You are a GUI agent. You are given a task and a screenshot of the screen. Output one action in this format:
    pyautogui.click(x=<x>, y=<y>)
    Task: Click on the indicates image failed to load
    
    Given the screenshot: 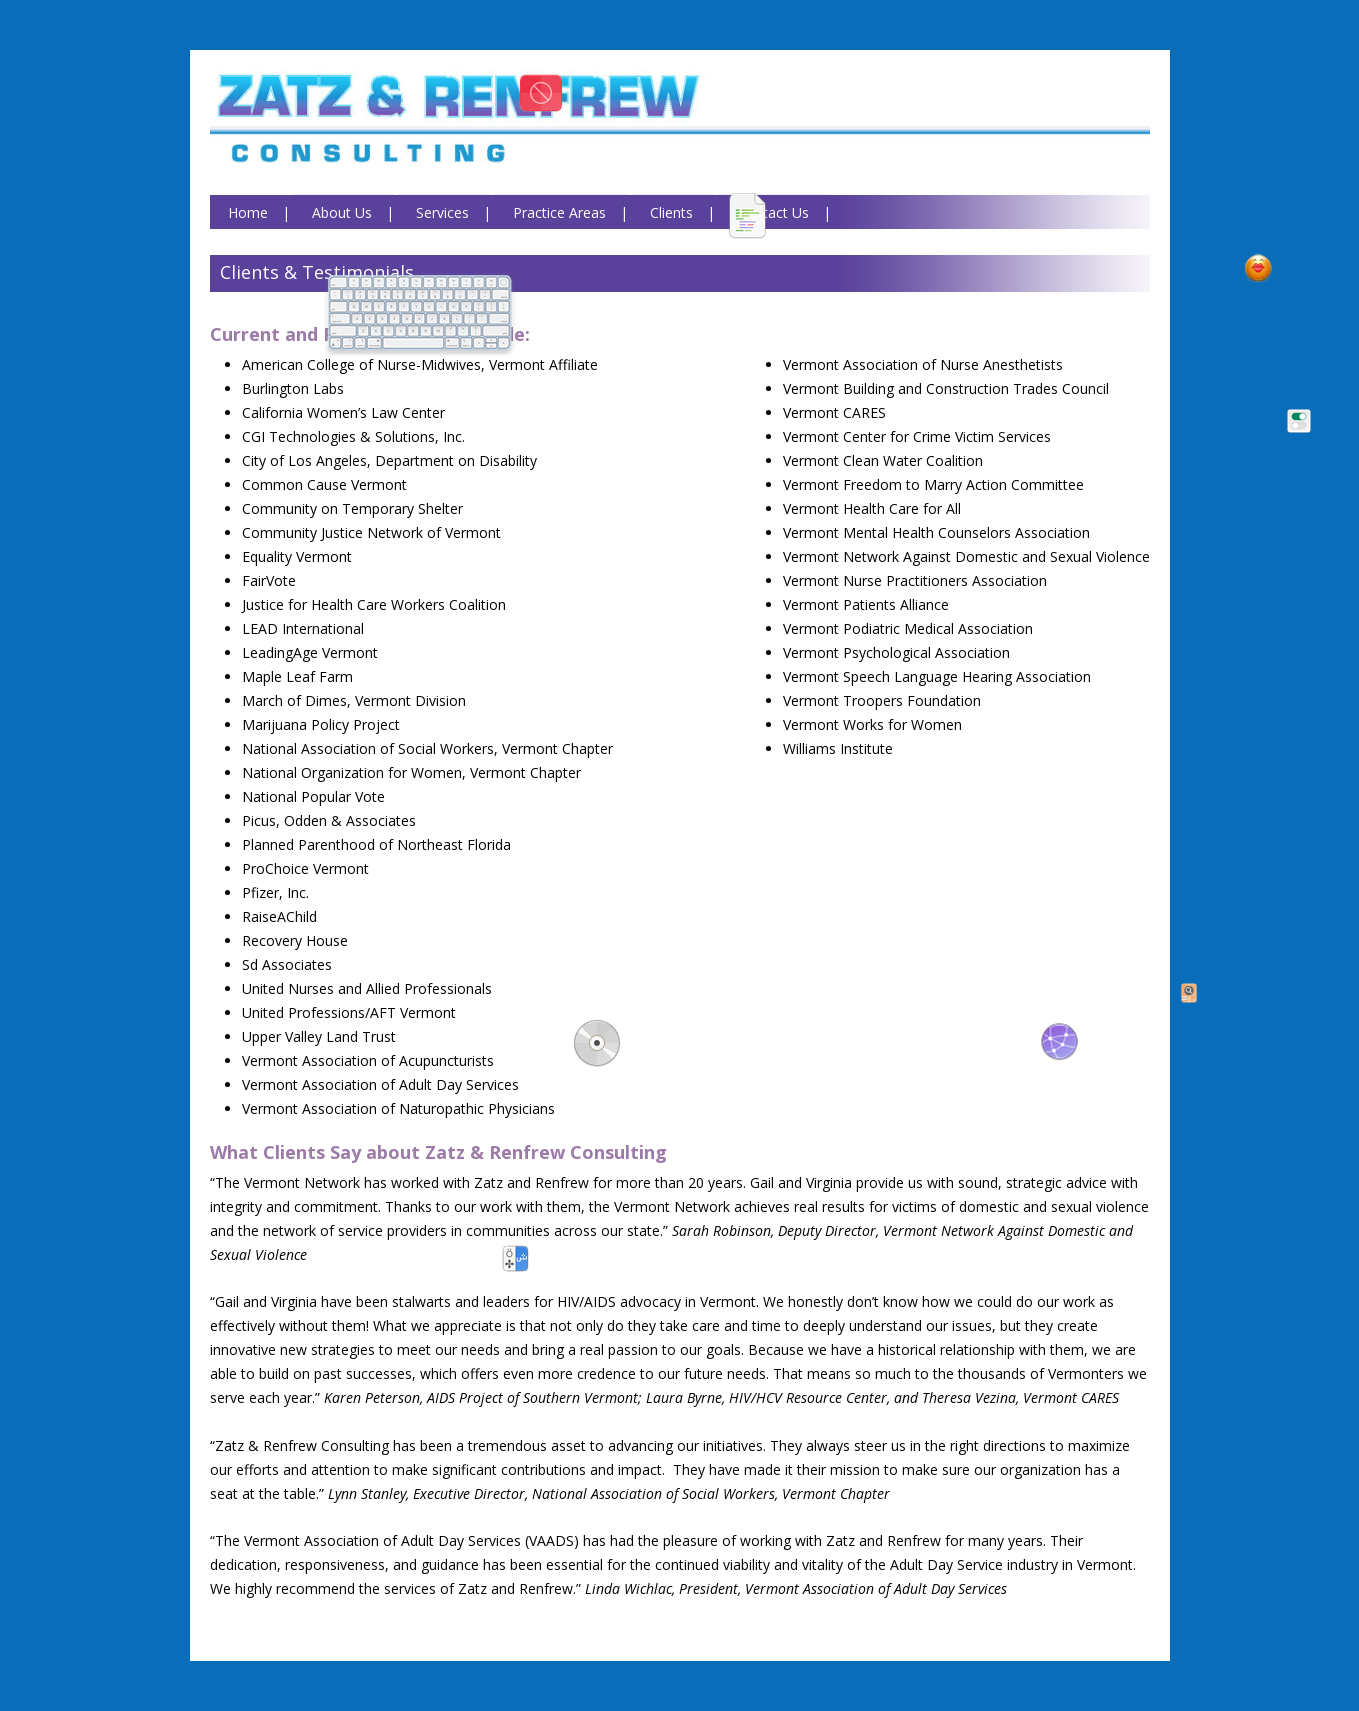 What is the action you would take?
    pyautogui.click(x=541, y=92)
    